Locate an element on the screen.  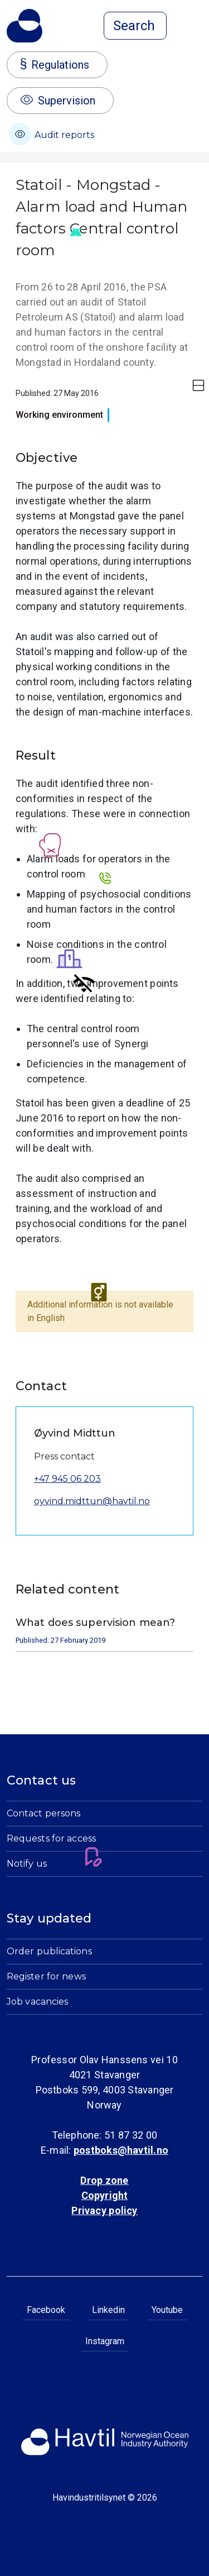
access boxing or combat sports content is located at coordinates (50, 845).